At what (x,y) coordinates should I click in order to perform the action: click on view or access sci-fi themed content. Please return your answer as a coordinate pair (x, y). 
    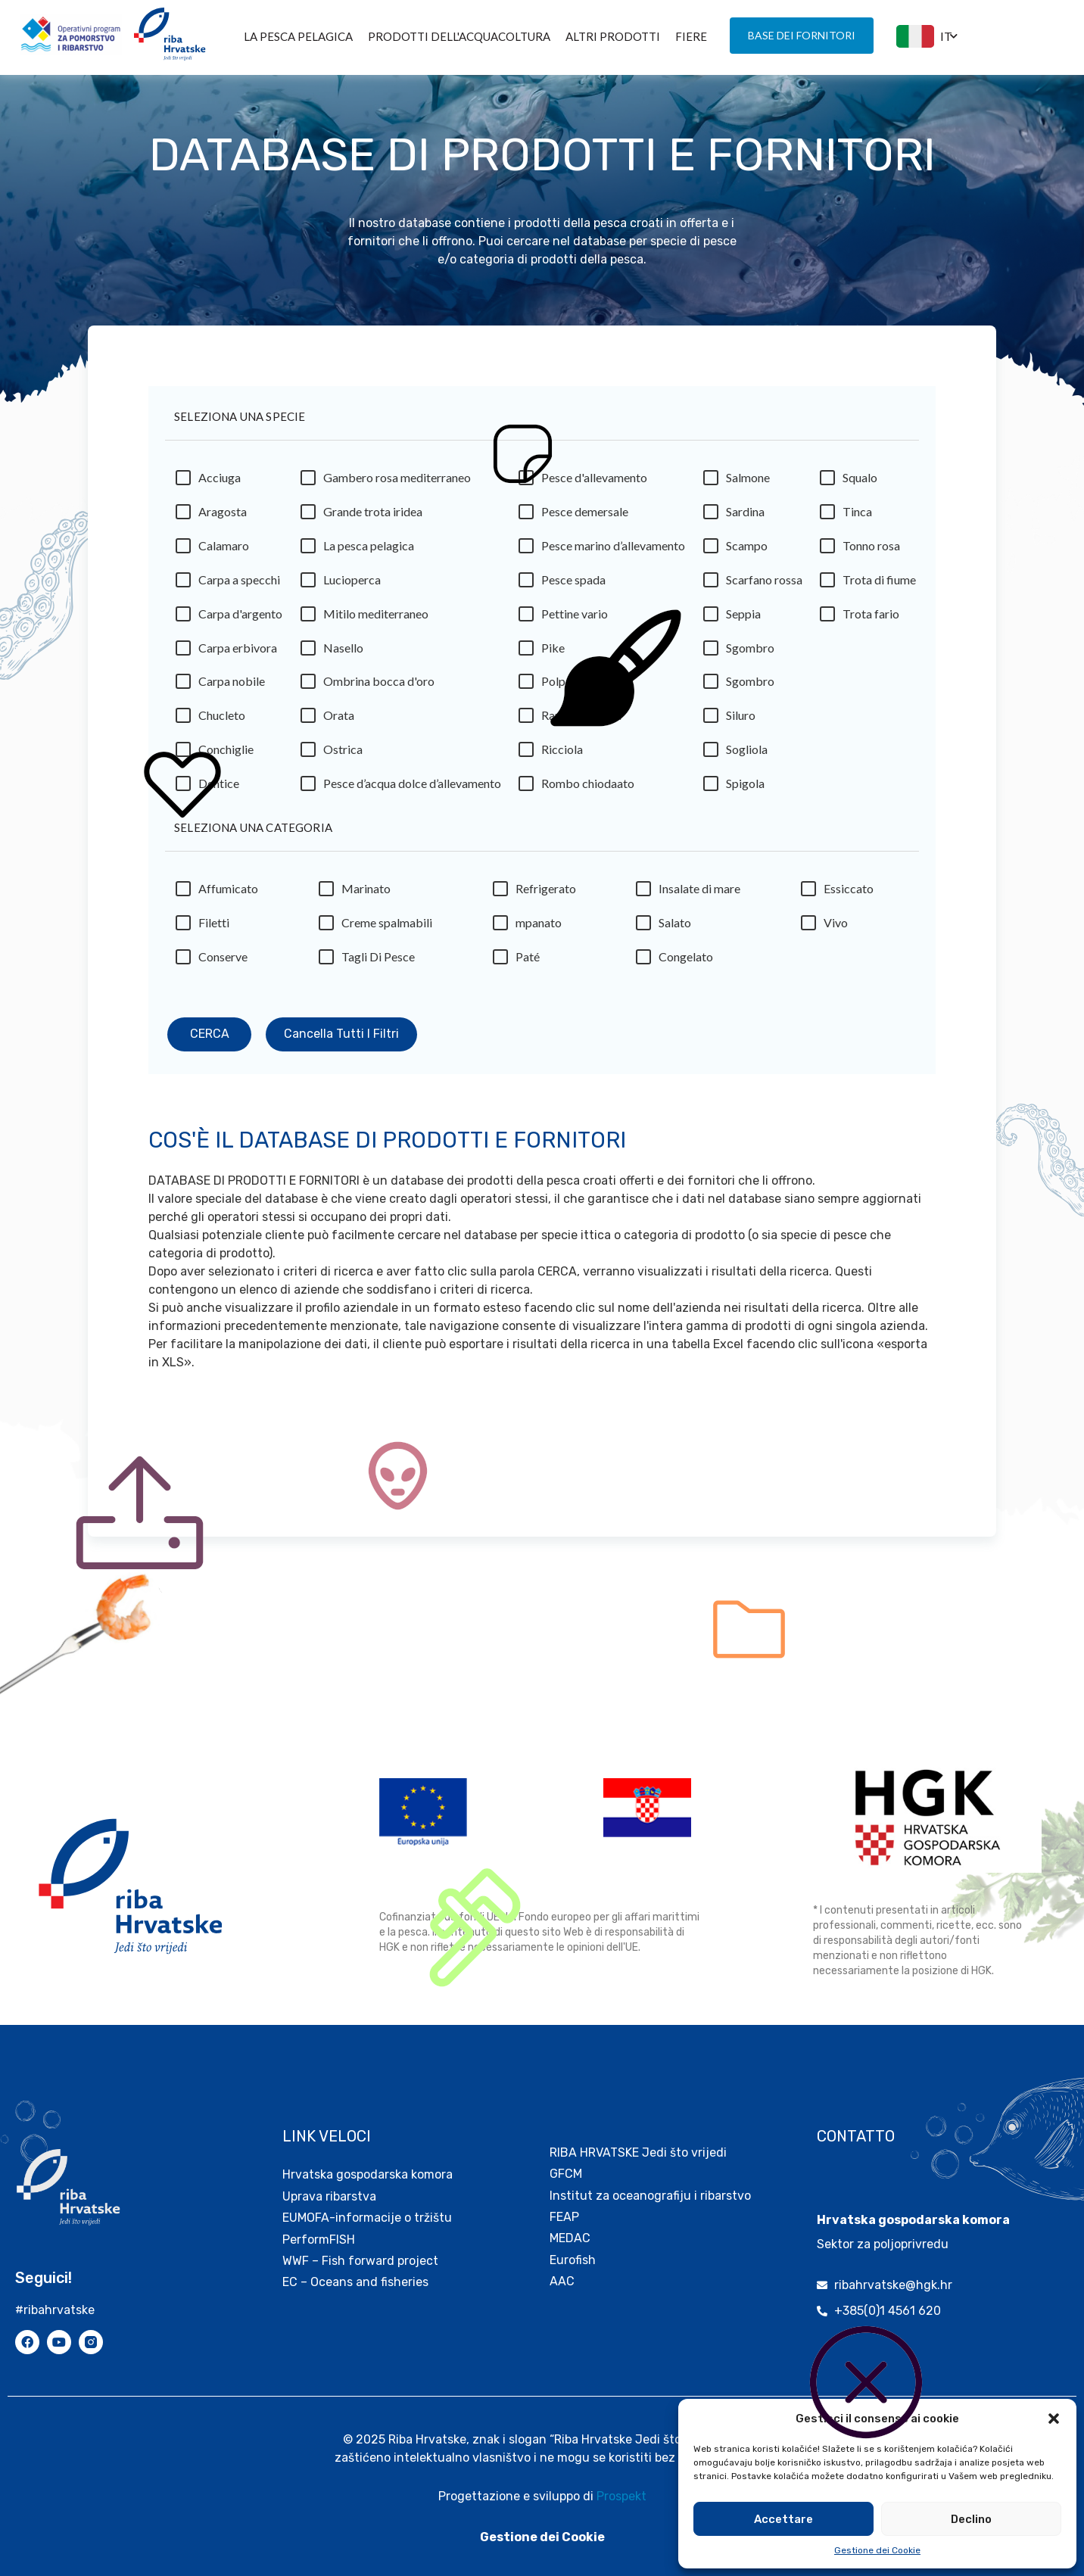
    Looking at the image, I should click on (397, 1475).